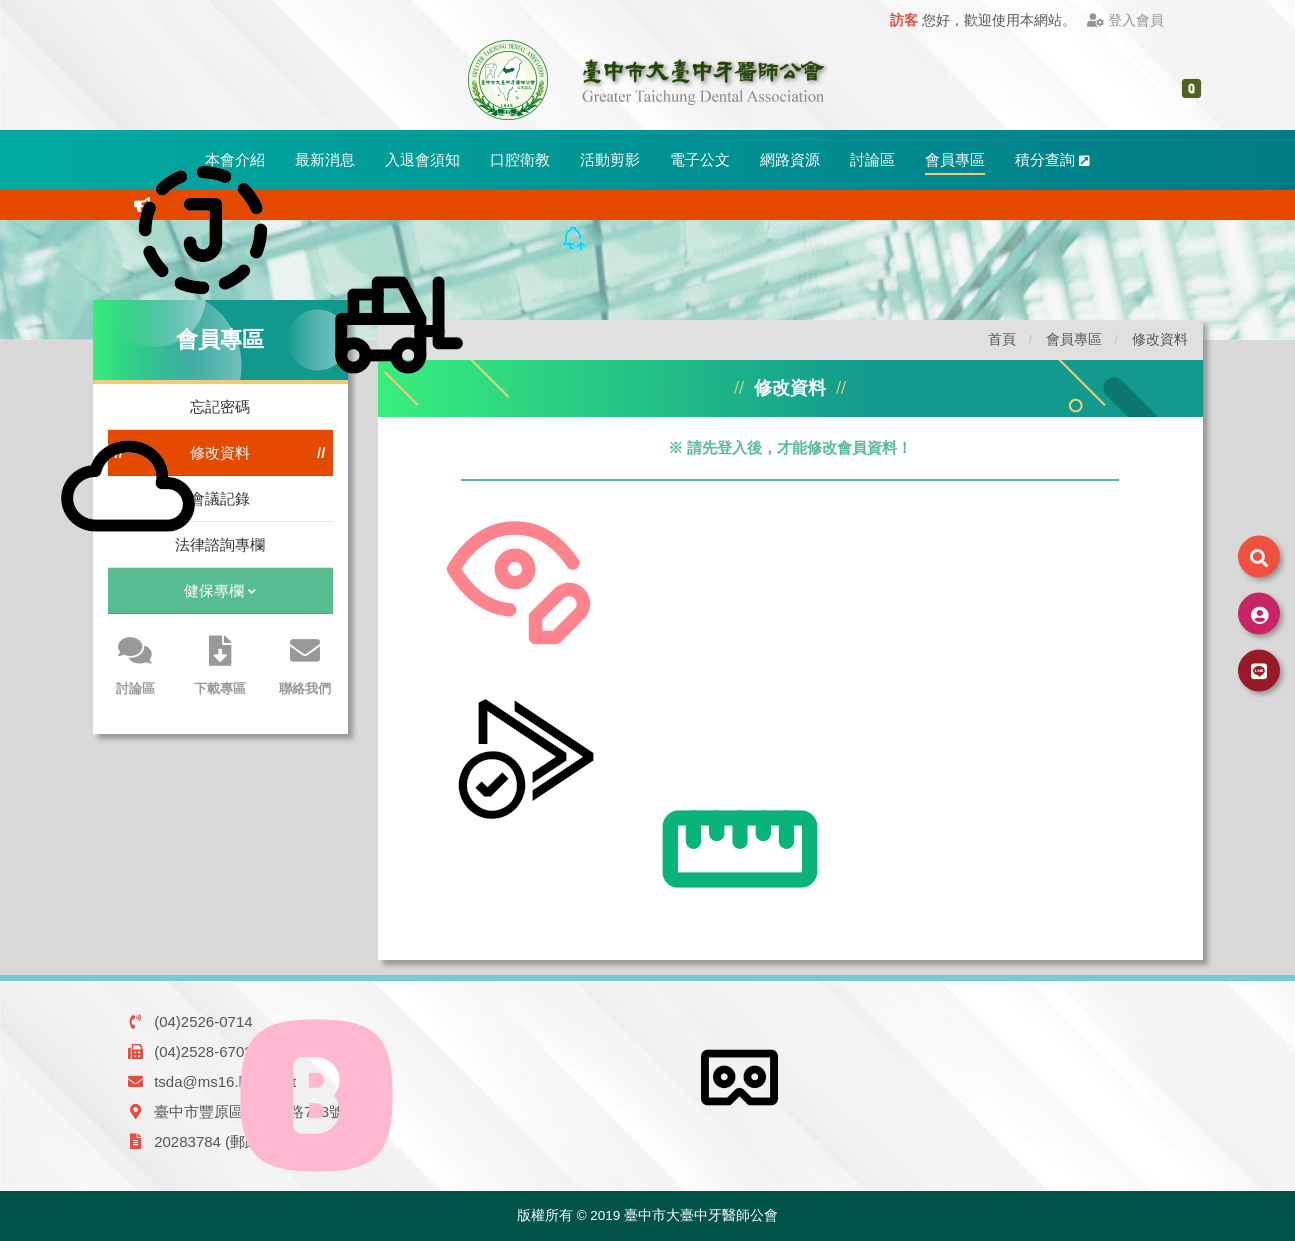 This screenshot has width=1295, height=1241. What do you see at coordinates (573, 238) in the screenshot?
I see `upload or export notification settings` at bounding box center [573, 238].